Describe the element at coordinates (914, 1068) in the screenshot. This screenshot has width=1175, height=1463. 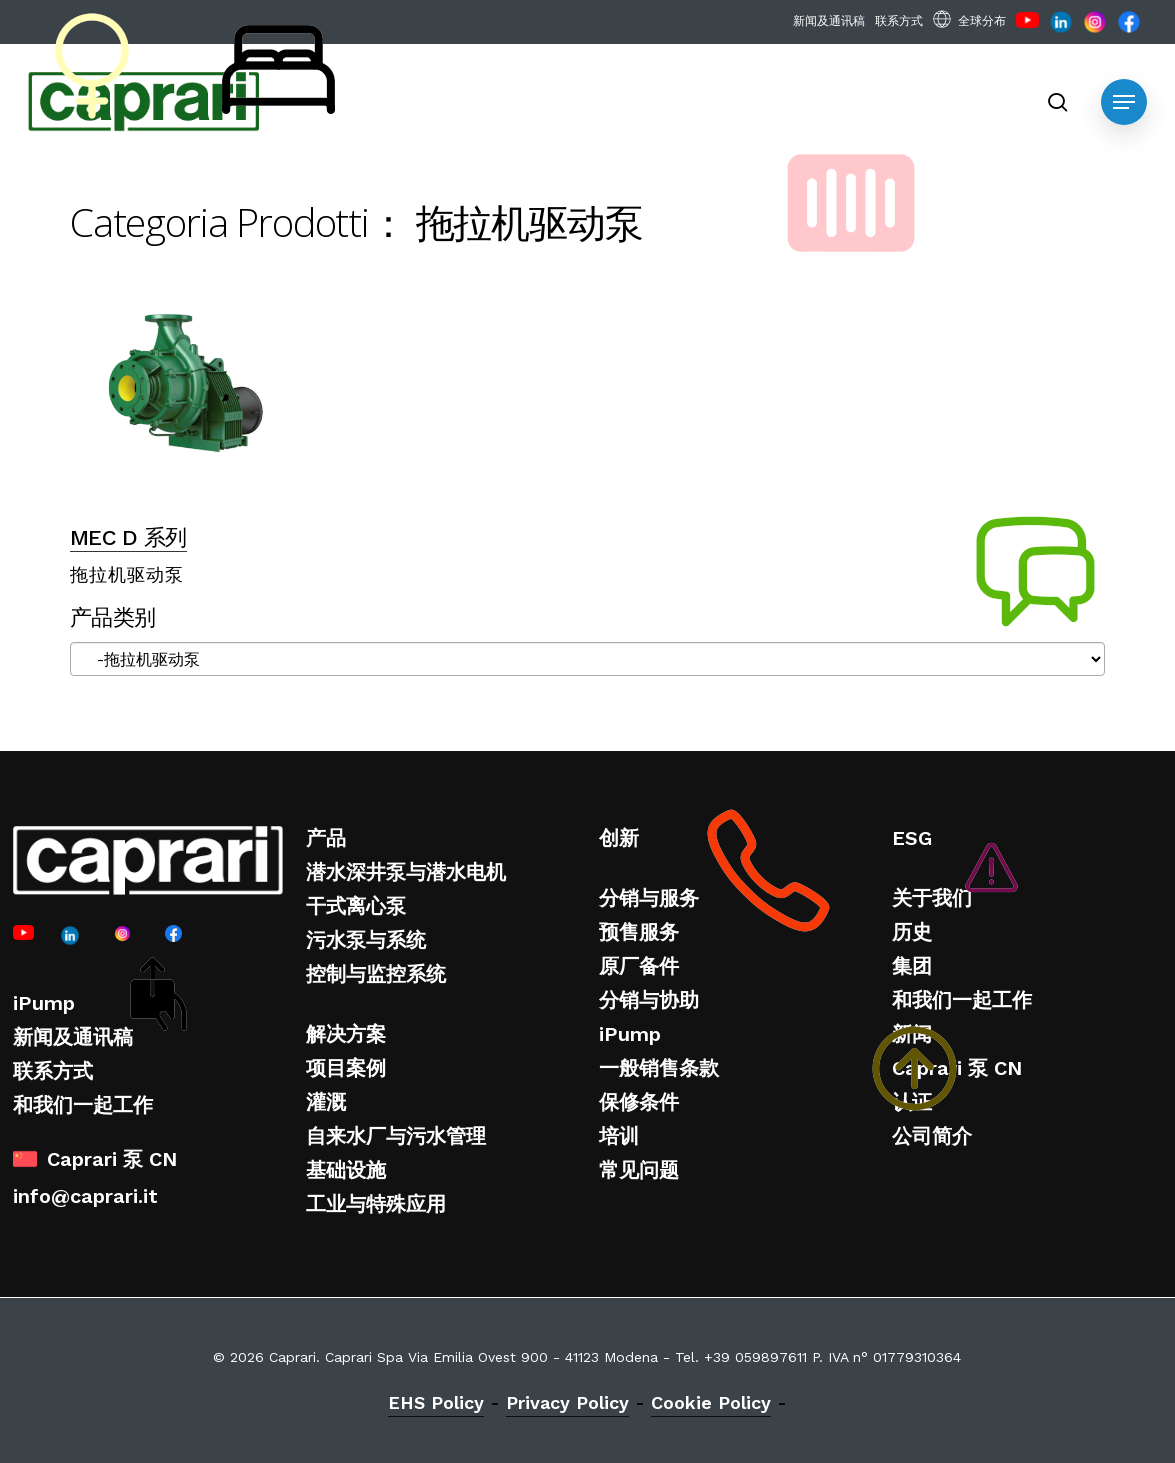
I see `scroll to top of page` at that location.